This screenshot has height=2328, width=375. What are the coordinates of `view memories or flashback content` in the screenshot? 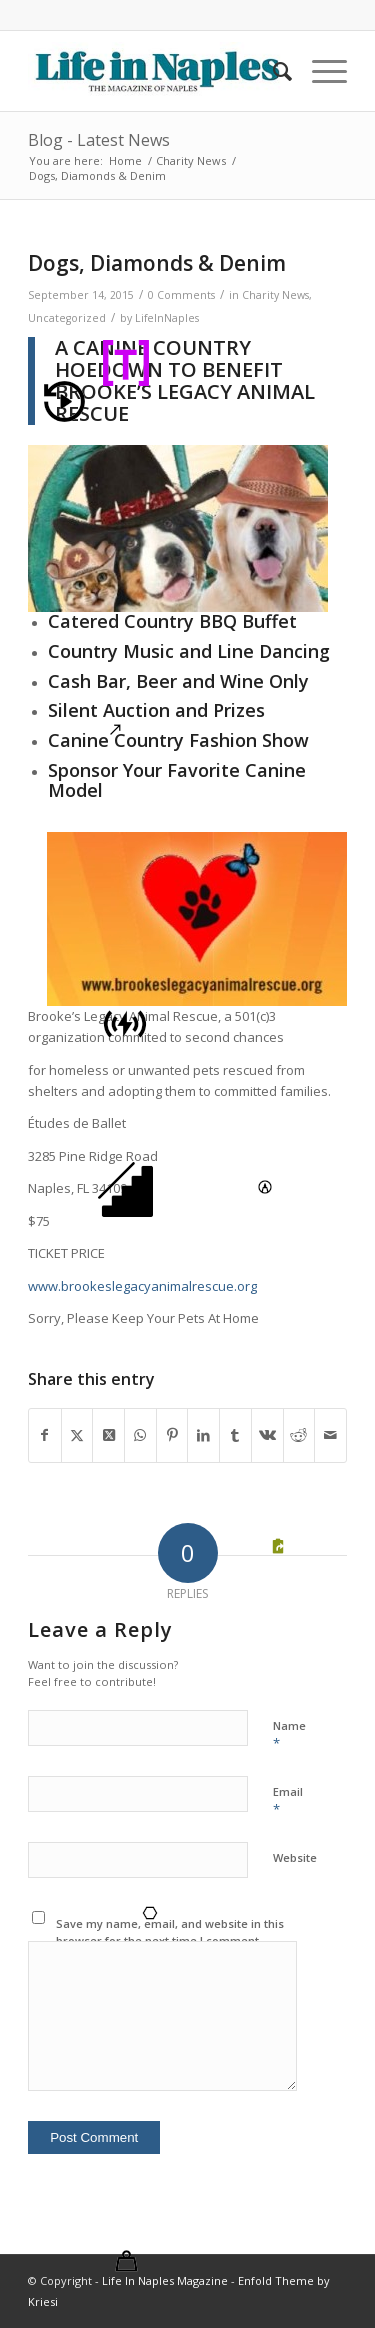 It's located at (64, 401).